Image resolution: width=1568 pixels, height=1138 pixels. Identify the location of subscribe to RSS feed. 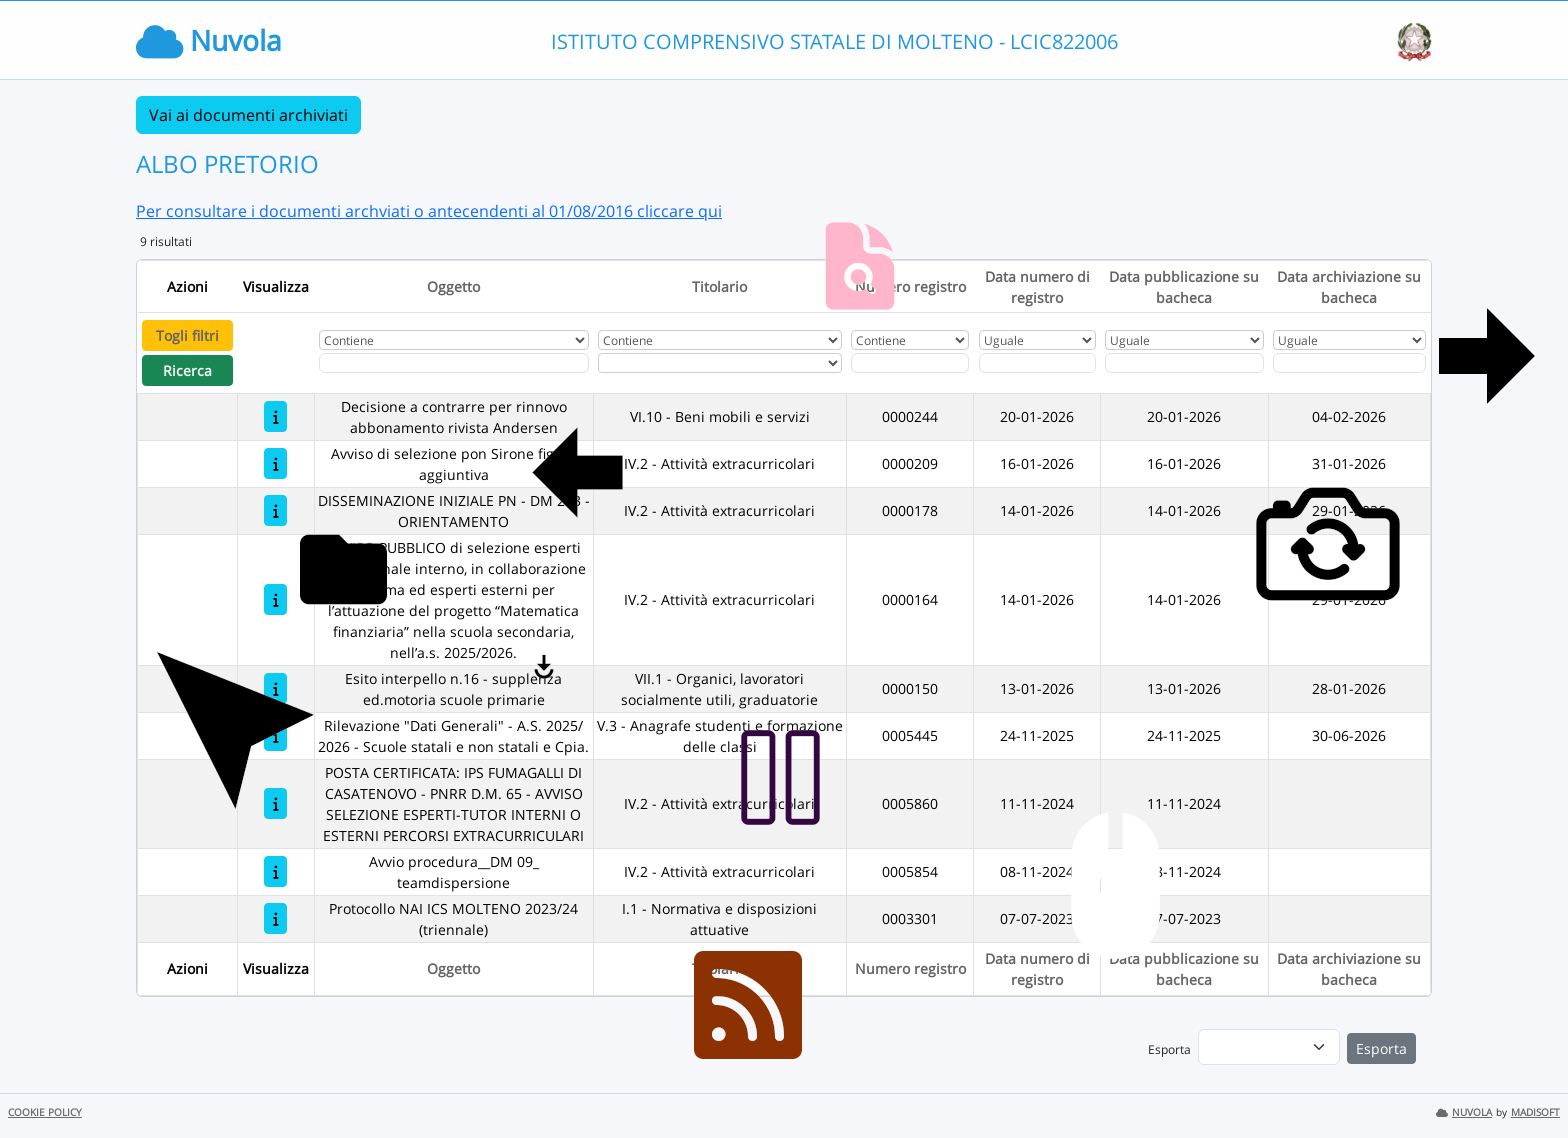
(748, 1005).